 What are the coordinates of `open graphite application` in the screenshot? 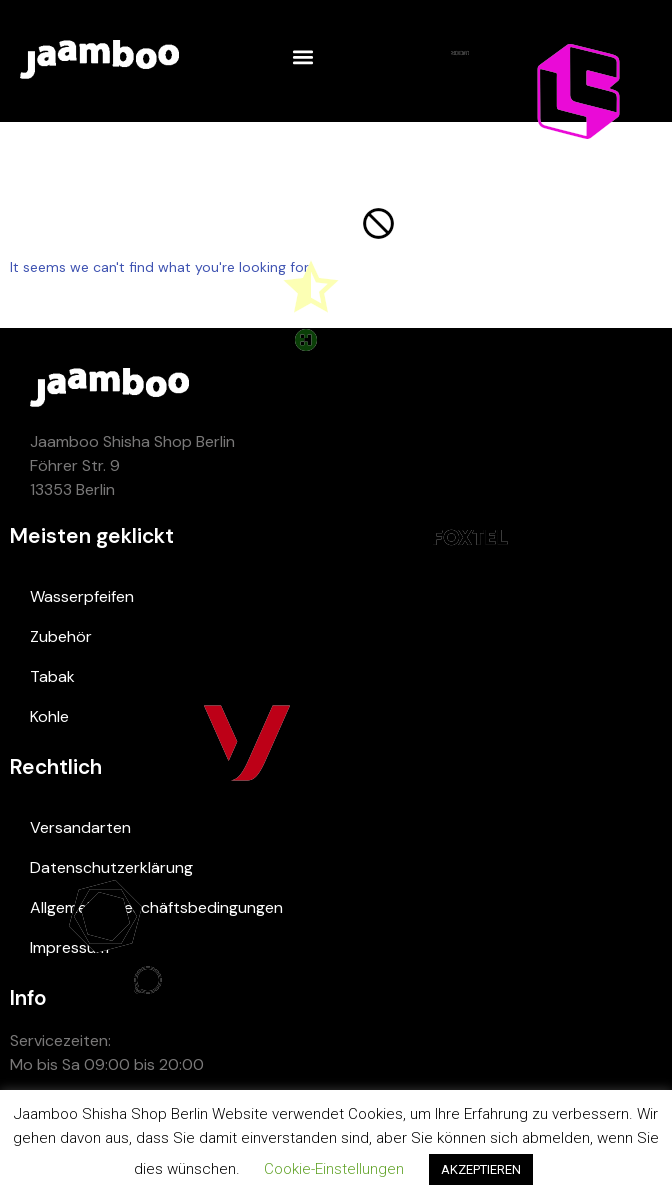 It's located at (105, 916).